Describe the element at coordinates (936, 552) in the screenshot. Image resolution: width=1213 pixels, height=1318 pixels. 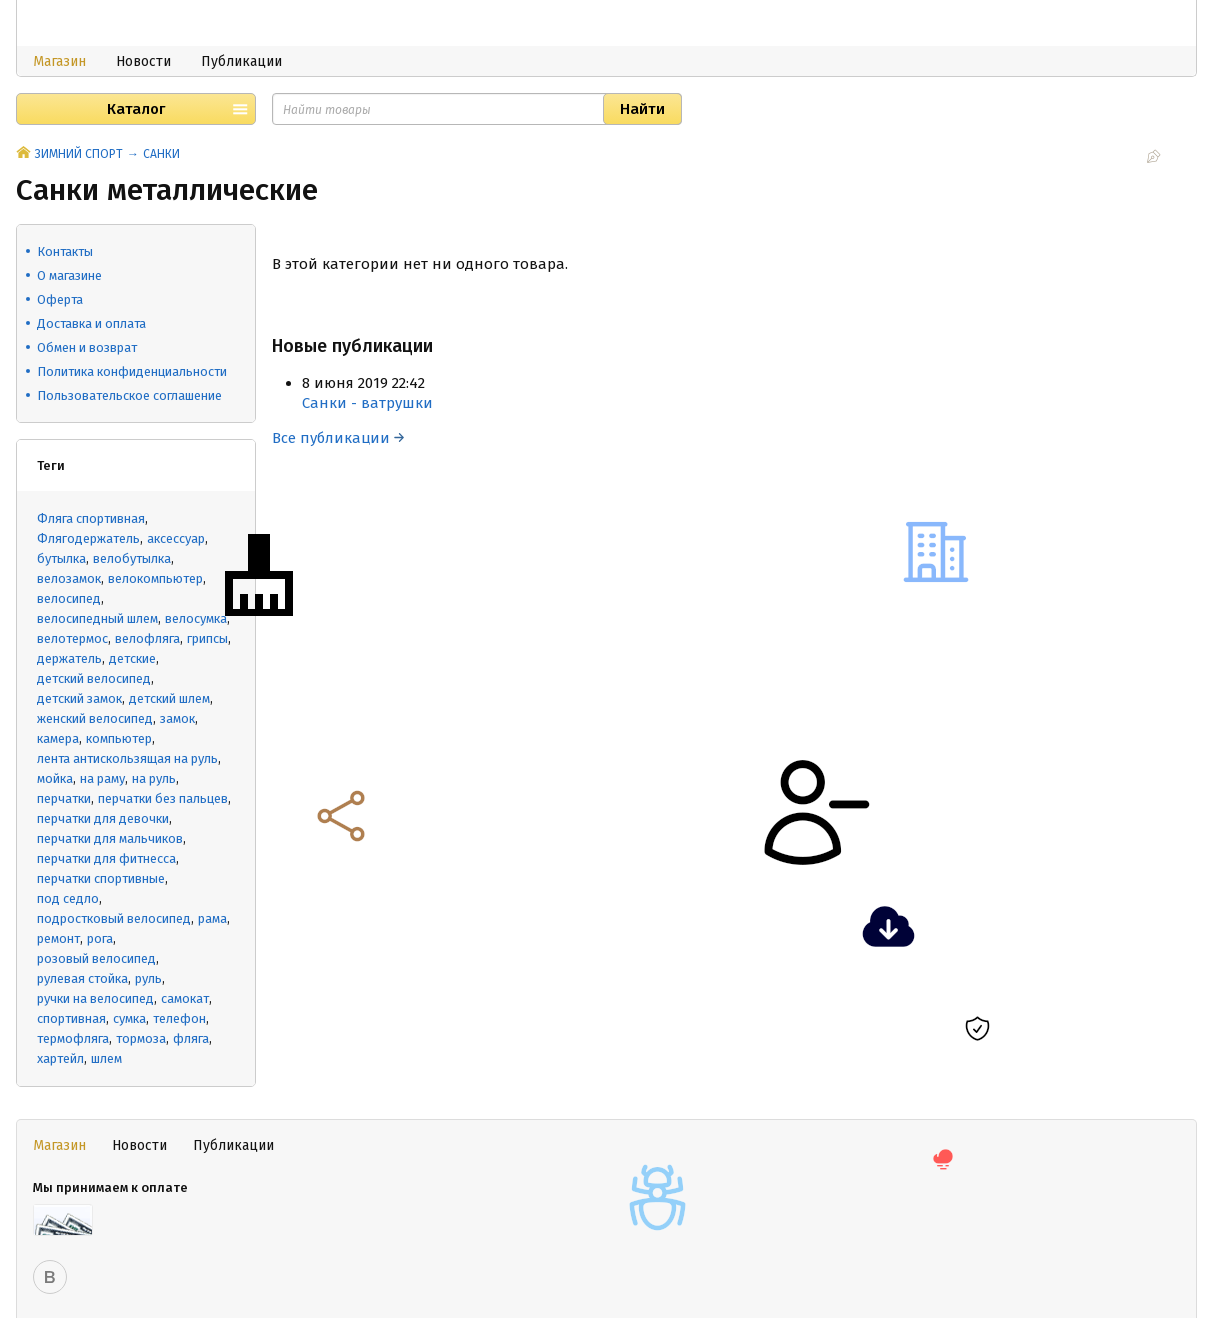
I see `view office or workplace location` at that location.